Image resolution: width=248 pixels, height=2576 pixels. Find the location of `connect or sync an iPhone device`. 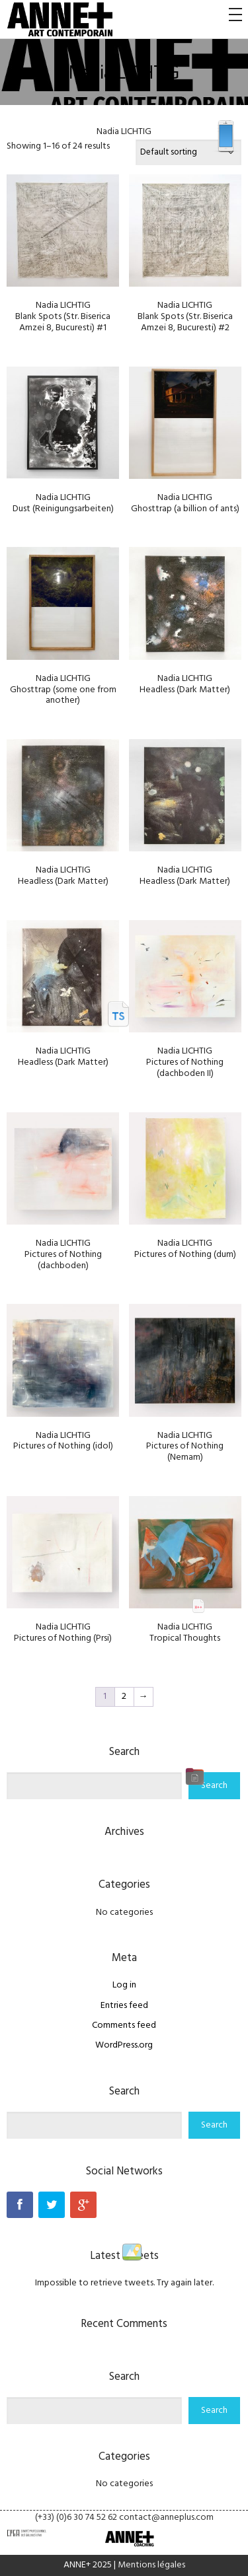

connect or sync an iPhone device is located at coordinates (226, 136).